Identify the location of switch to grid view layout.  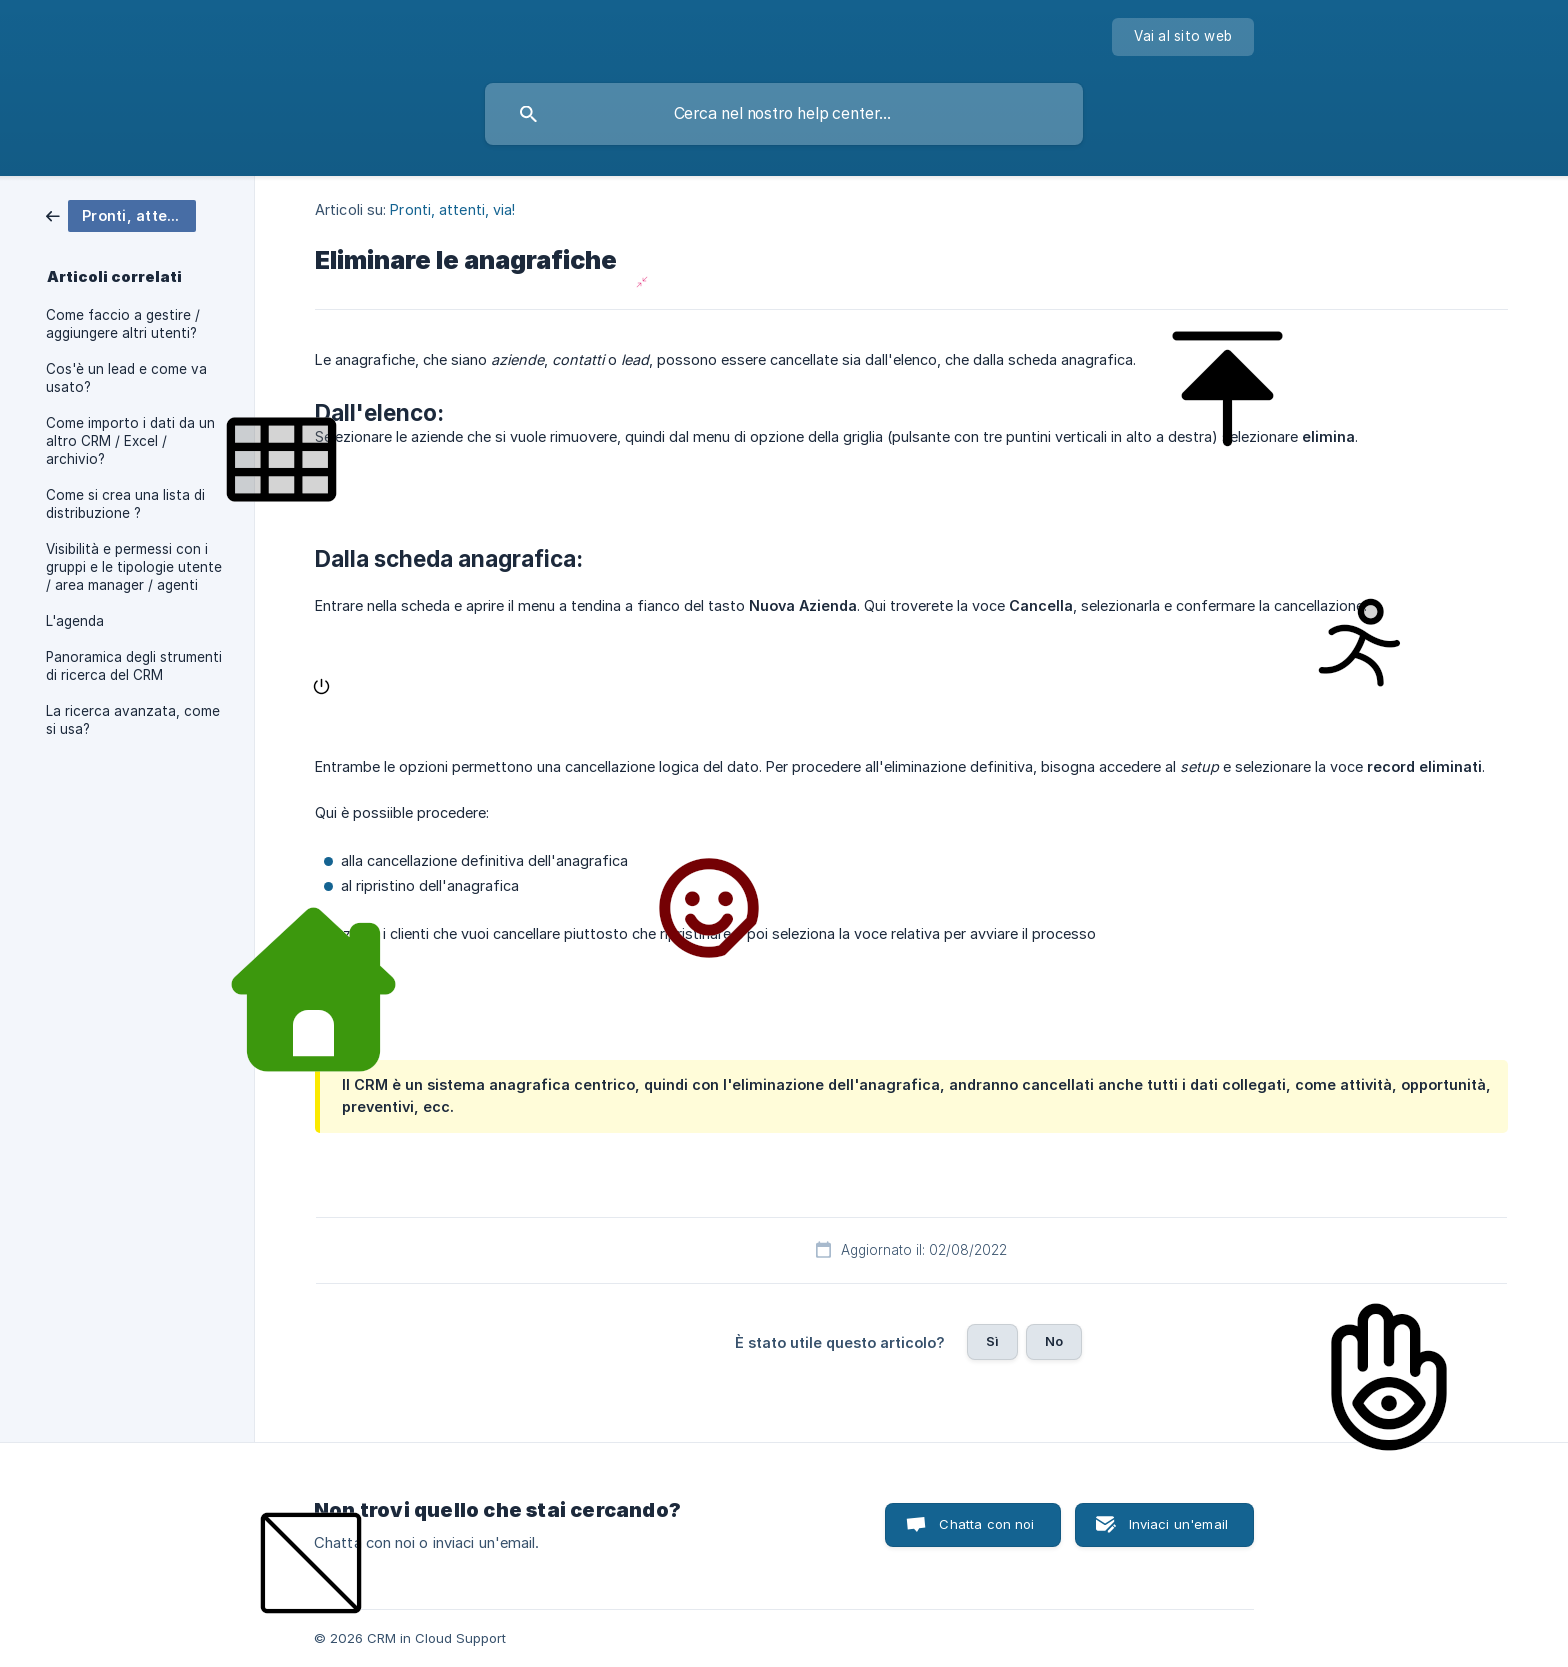
(281, 459).